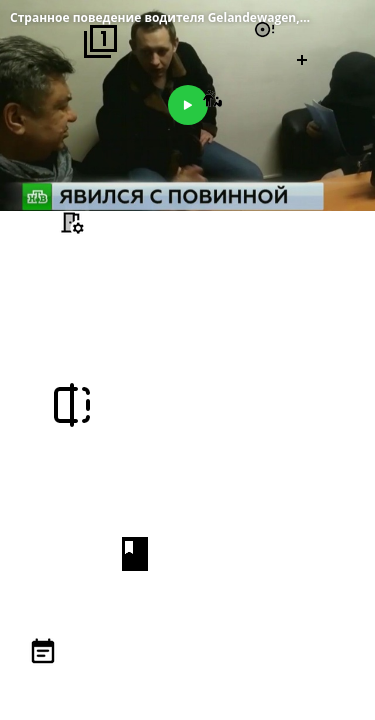  Describe the element at coordinates (135, 554) in the screenshot. I see `open your library or reading list` at that location.